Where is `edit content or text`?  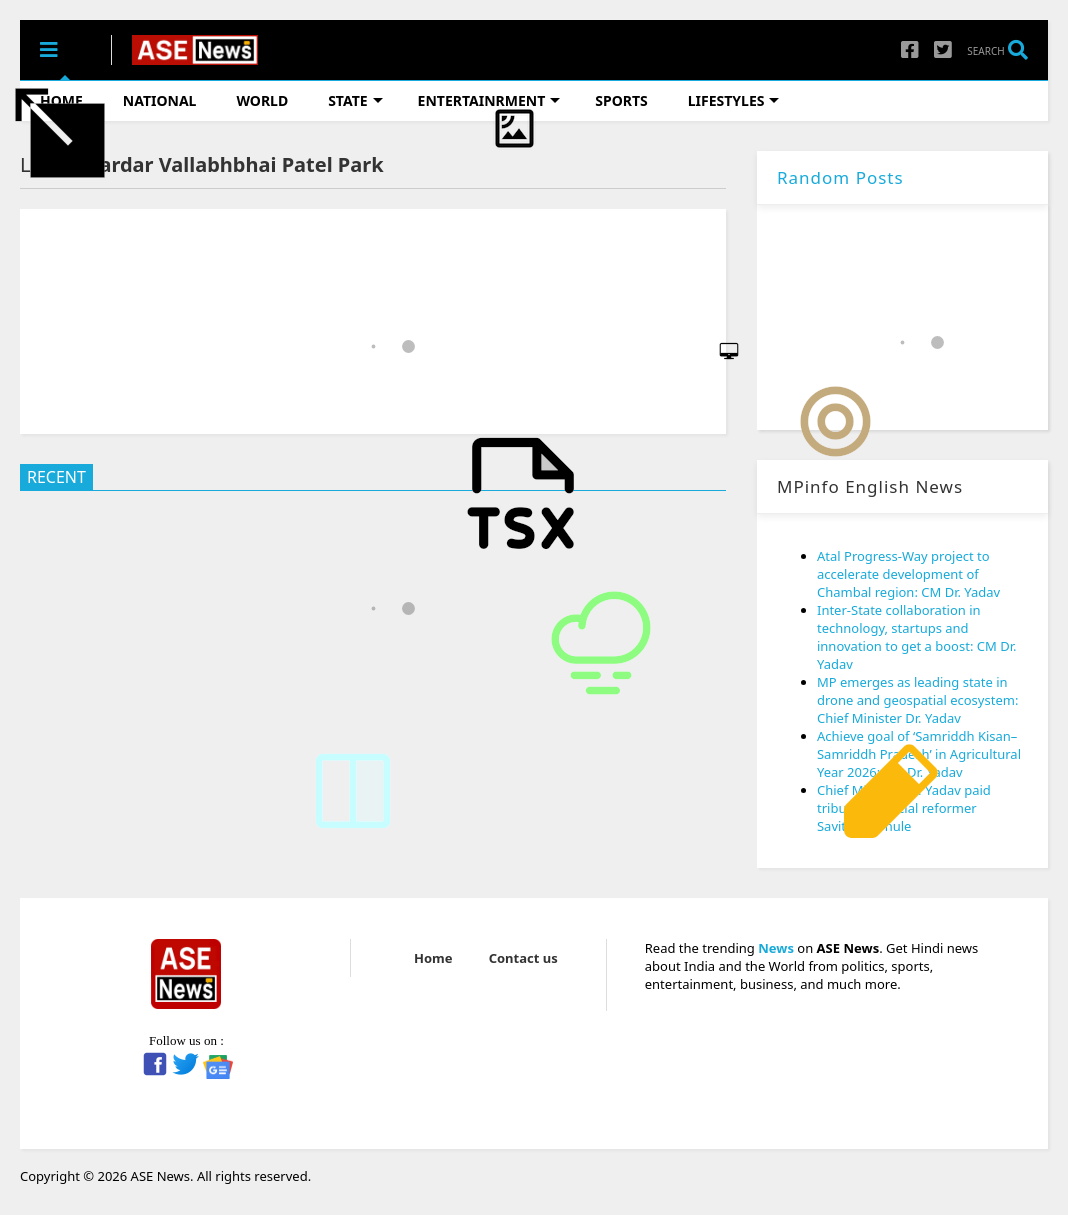 edit content or text is located at coordinates (889, 793).